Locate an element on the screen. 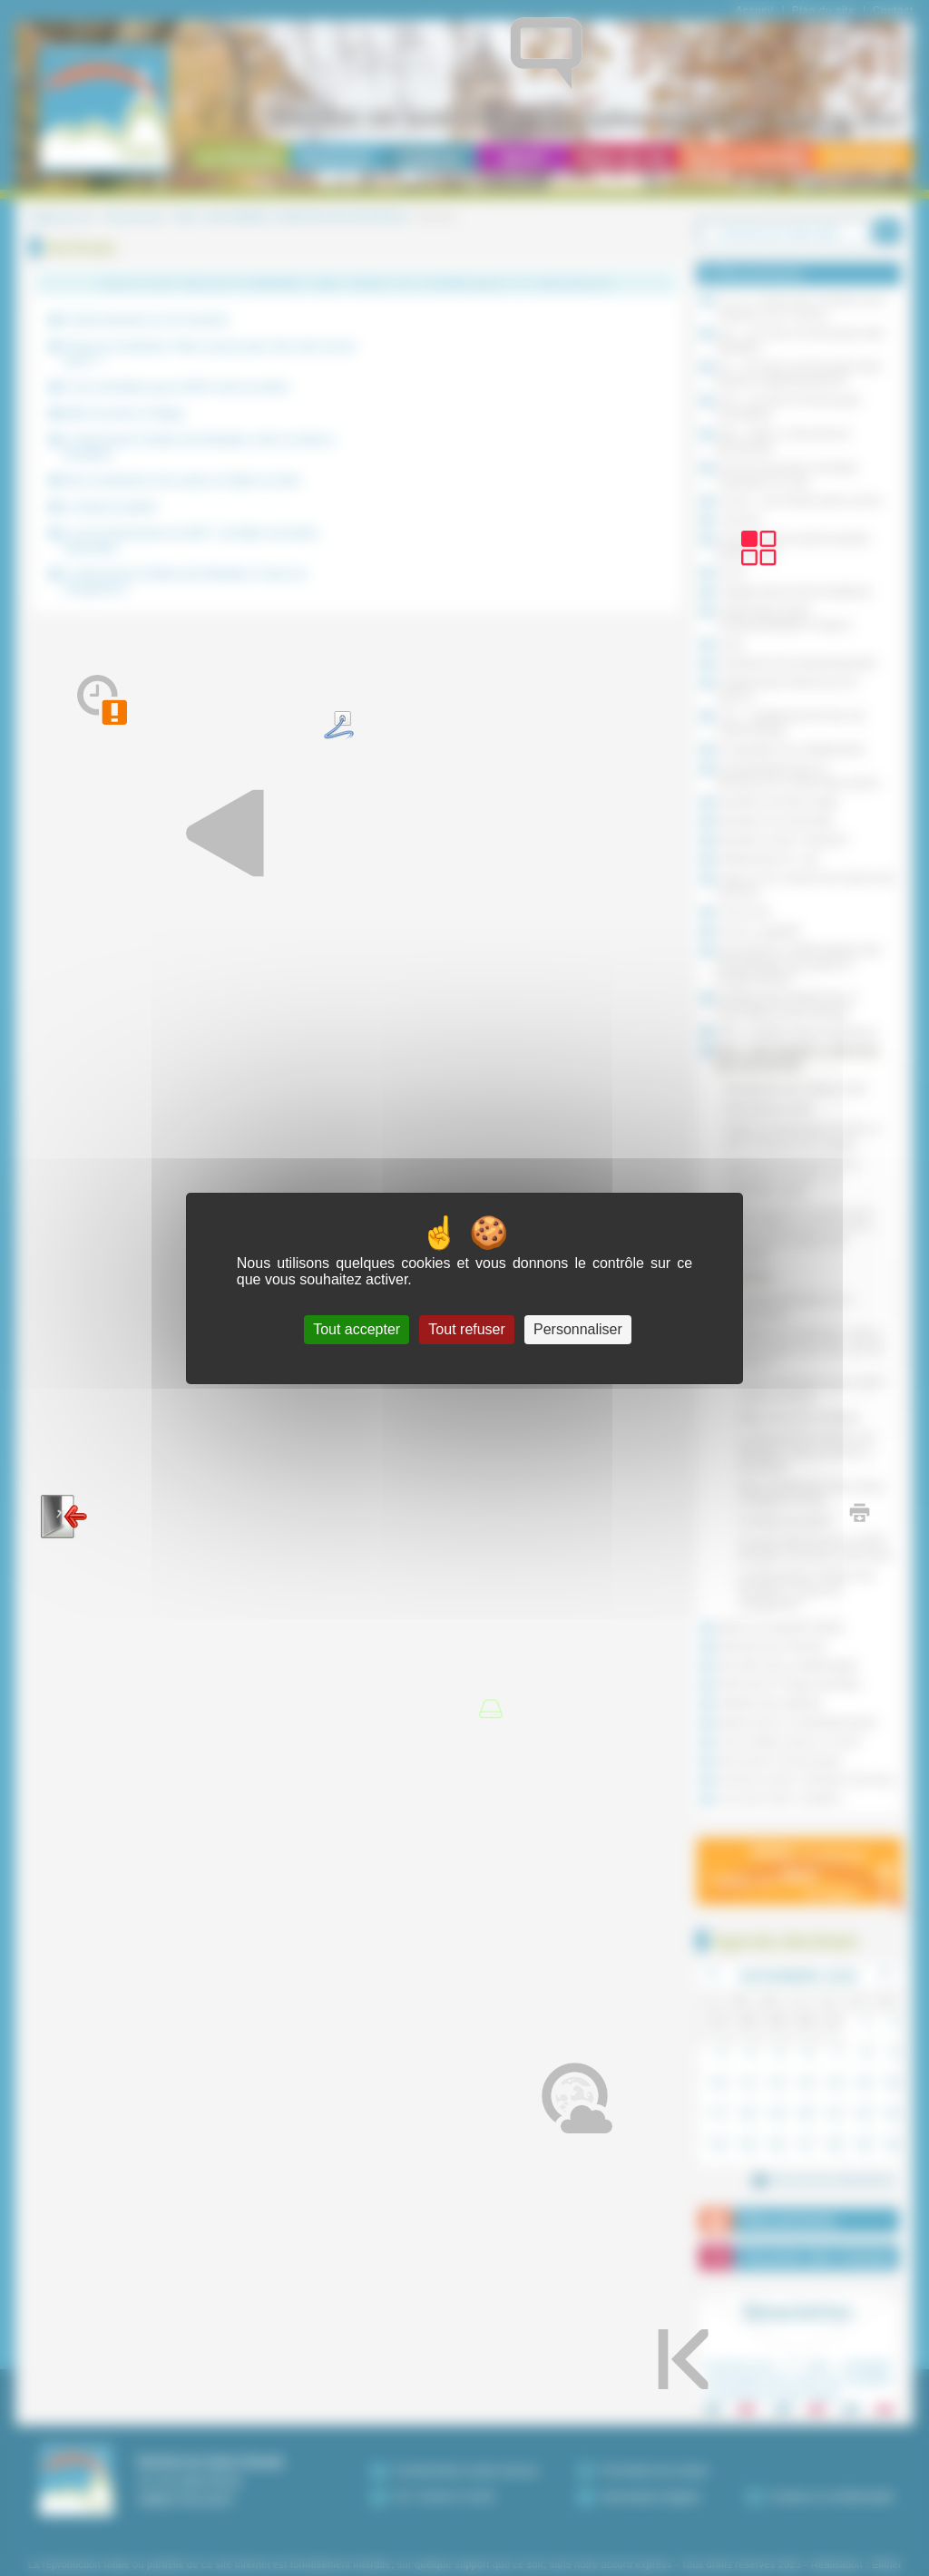 The width and height of the screenshot is (929, 2576). connect to a wired ethernet network is located at coordinates (338, 725).